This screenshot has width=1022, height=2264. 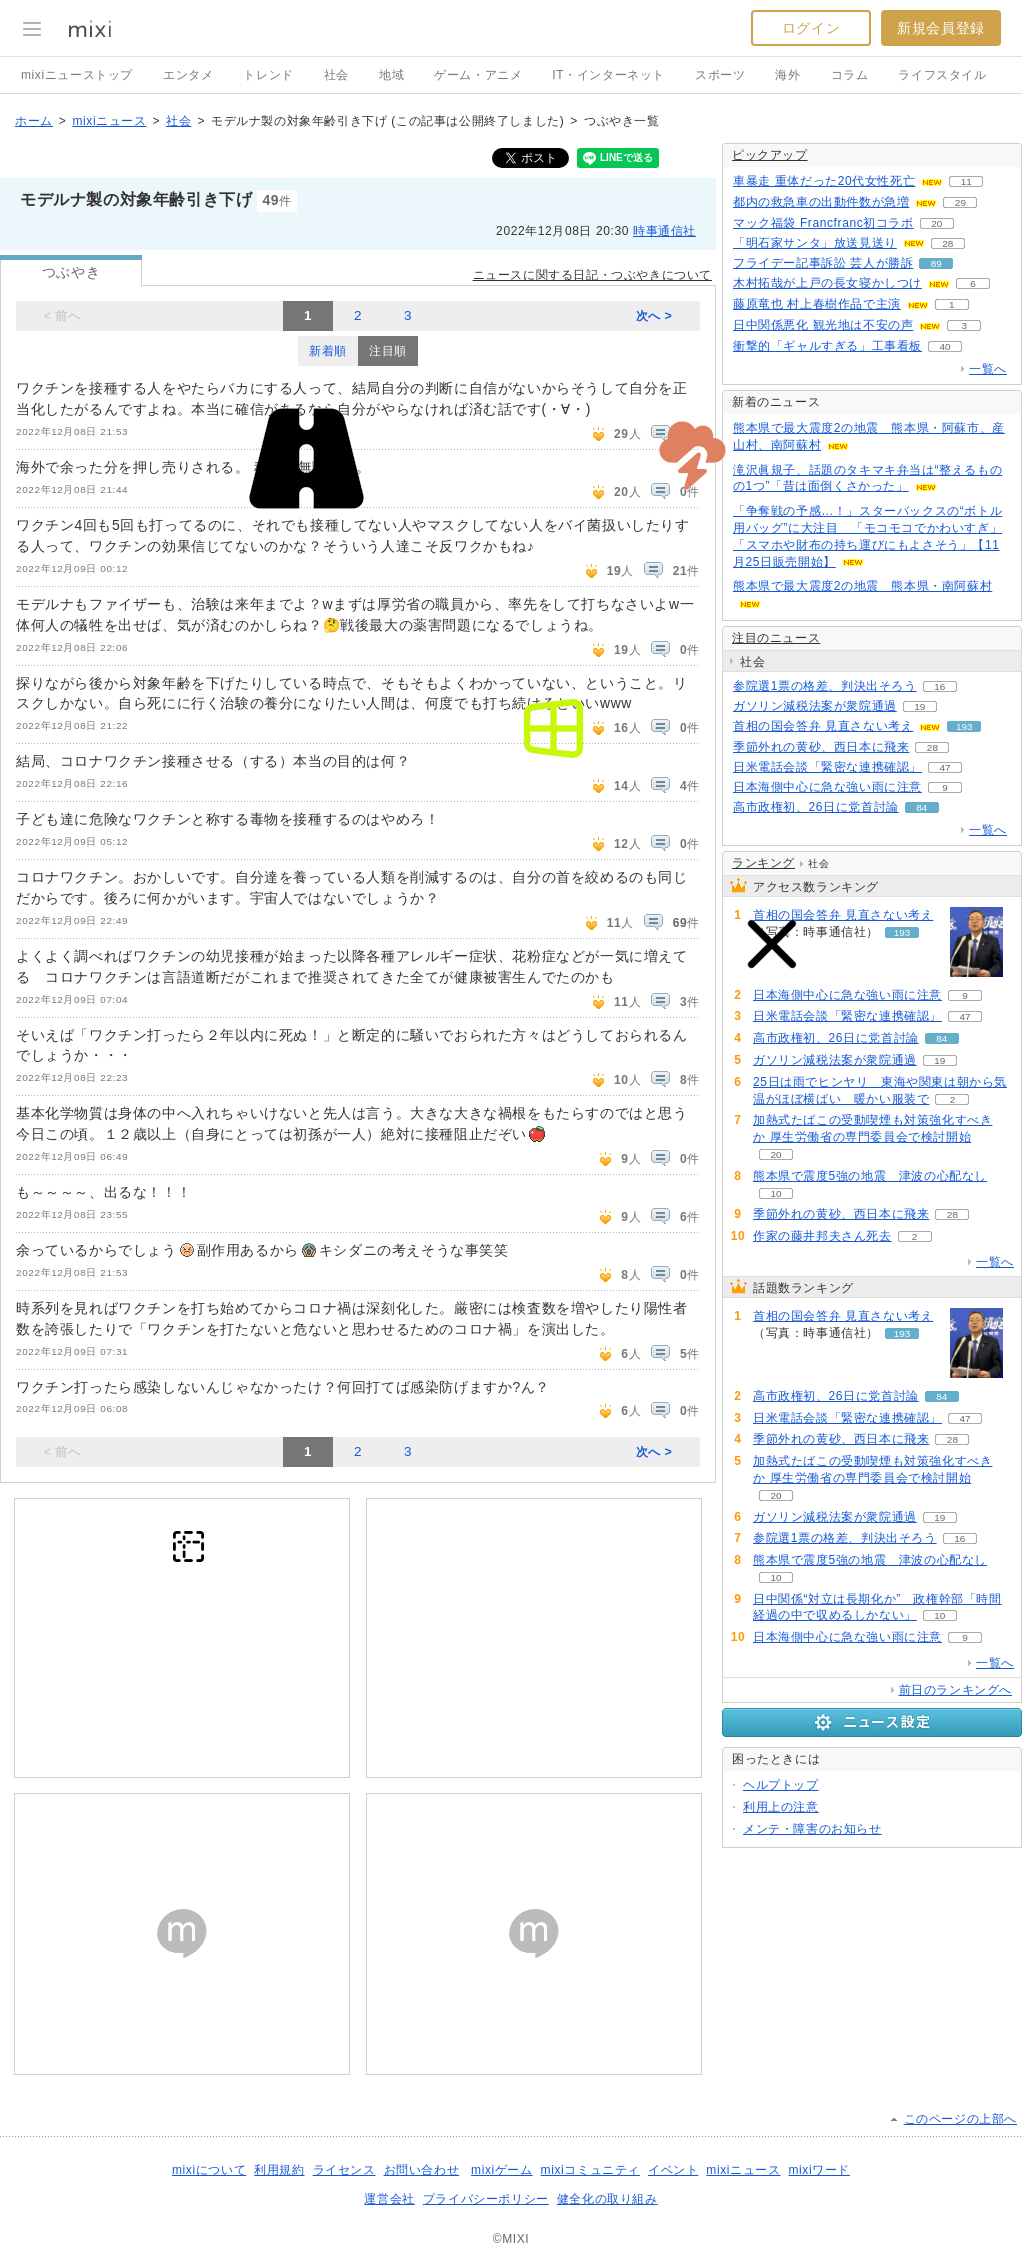 I want to click on indicates thunderstorm or severe weather conditions, so click(x=692, y=454).